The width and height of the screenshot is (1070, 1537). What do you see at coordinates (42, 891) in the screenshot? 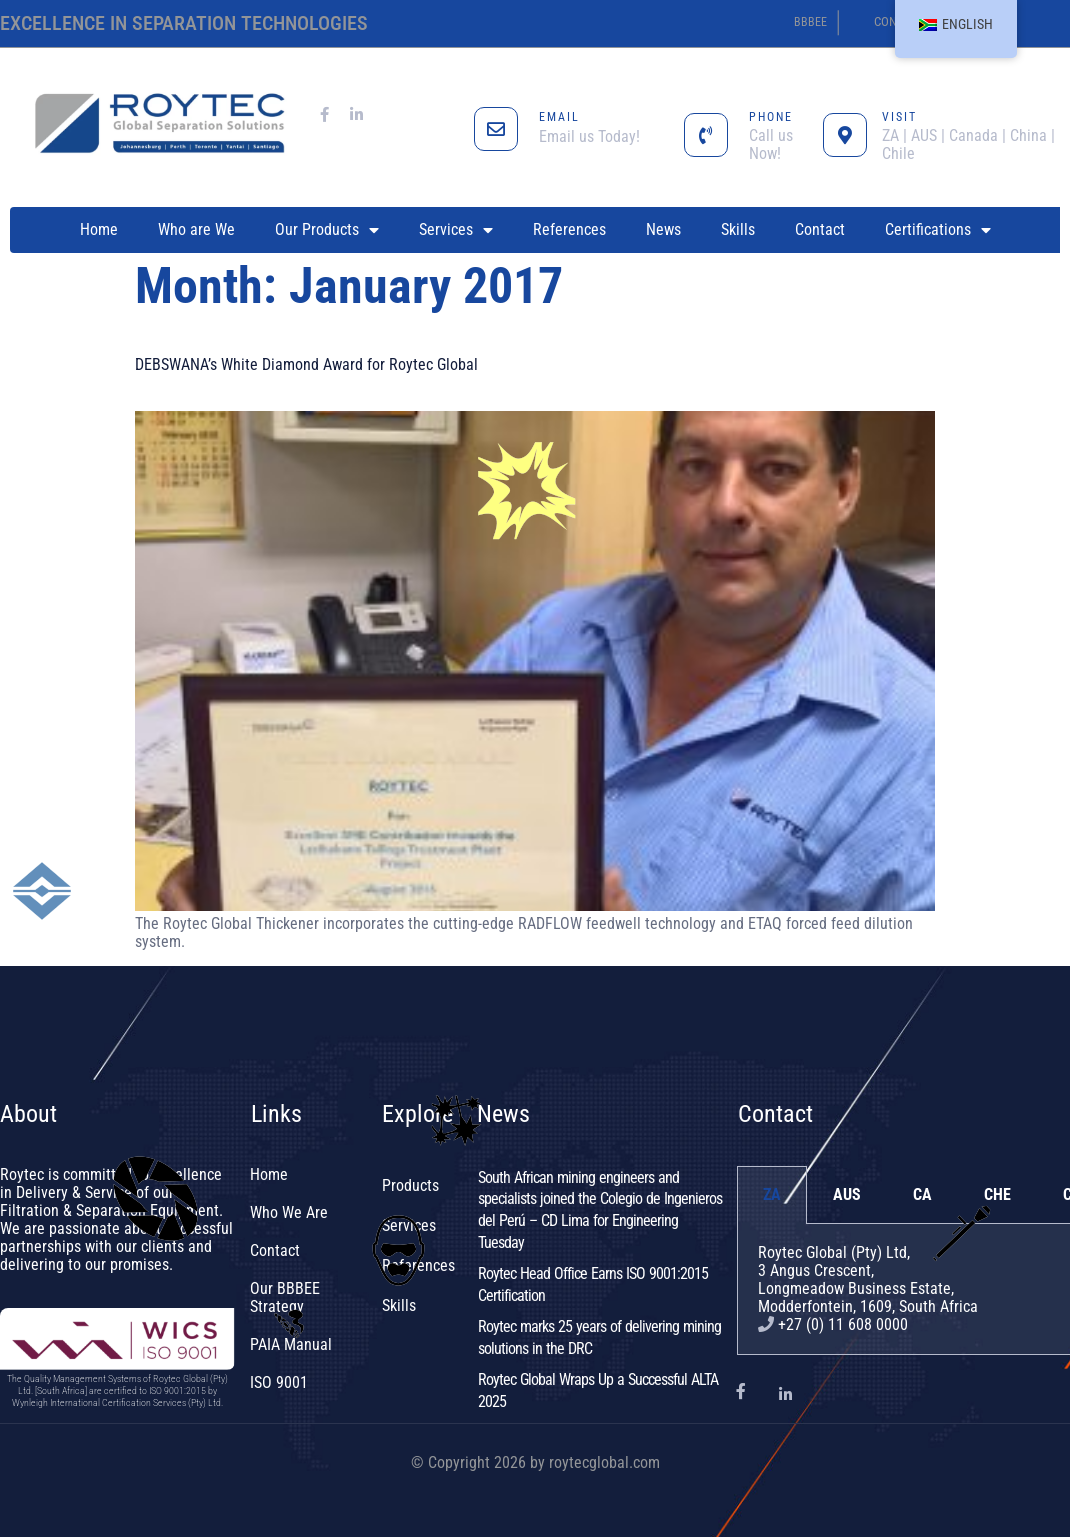
I see `place a virtual marker or waypoint in-game` at bounding box center [42, 891].